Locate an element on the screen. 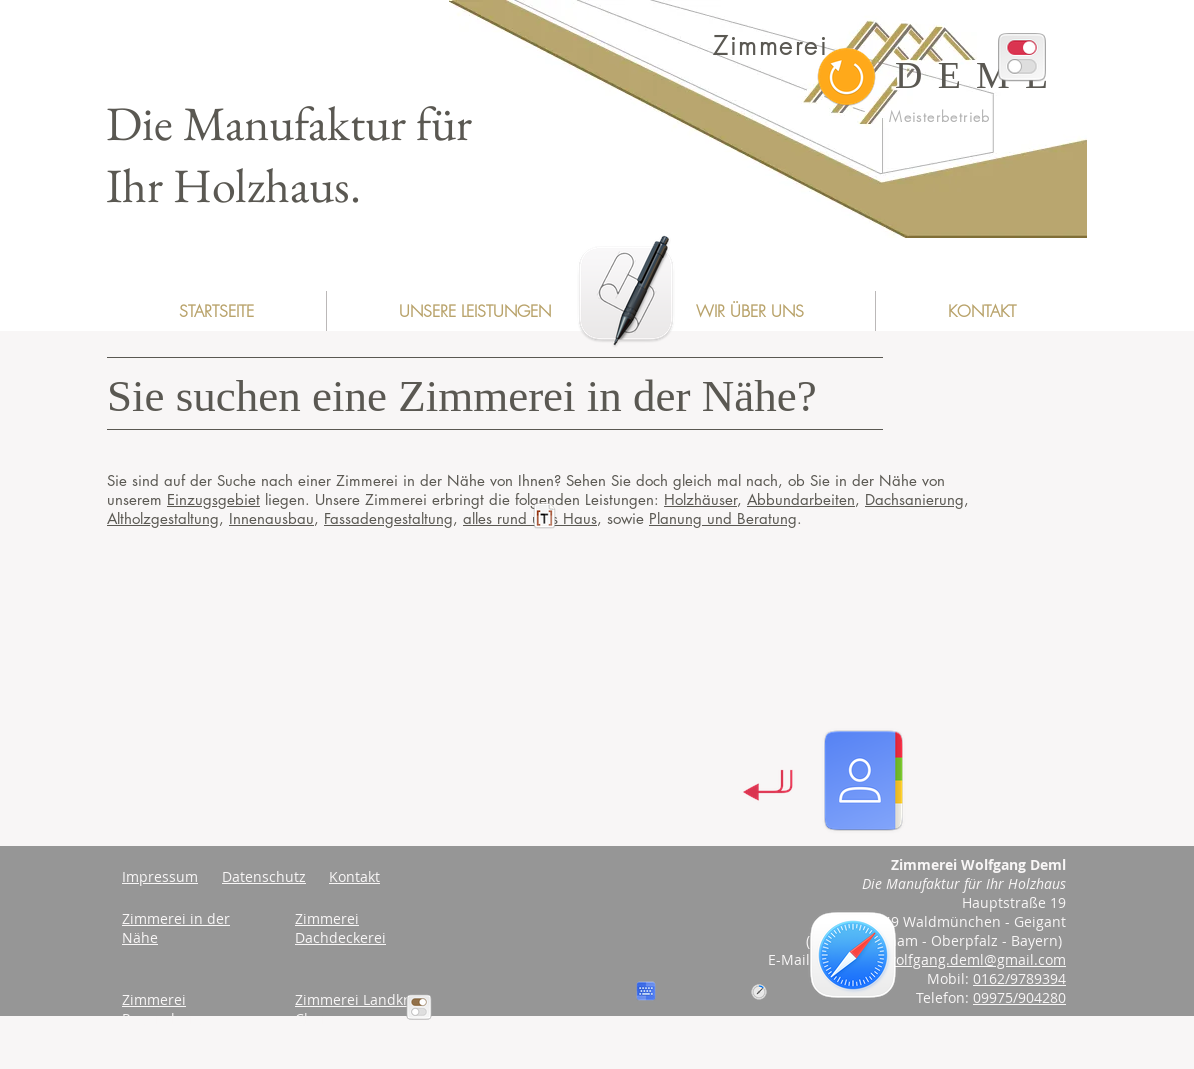 This screenshot has width=1194, height=1069. open unity tweak tool settings is located at coordinates (419, 1007).